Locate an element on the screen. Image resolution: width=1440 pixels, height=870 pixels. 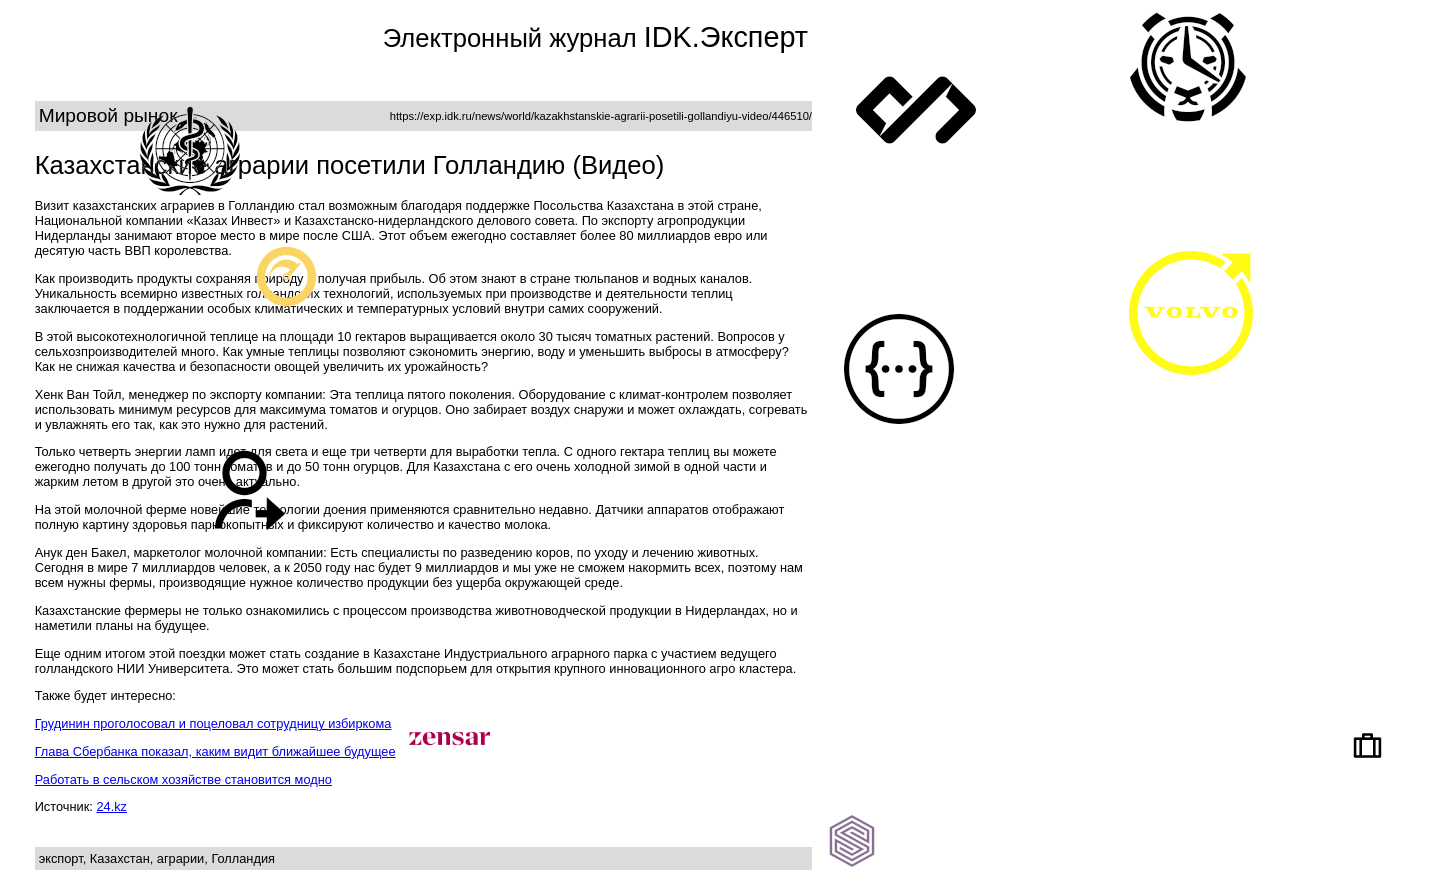
timescale database branding or product link is located at coordinates (1188, 67).